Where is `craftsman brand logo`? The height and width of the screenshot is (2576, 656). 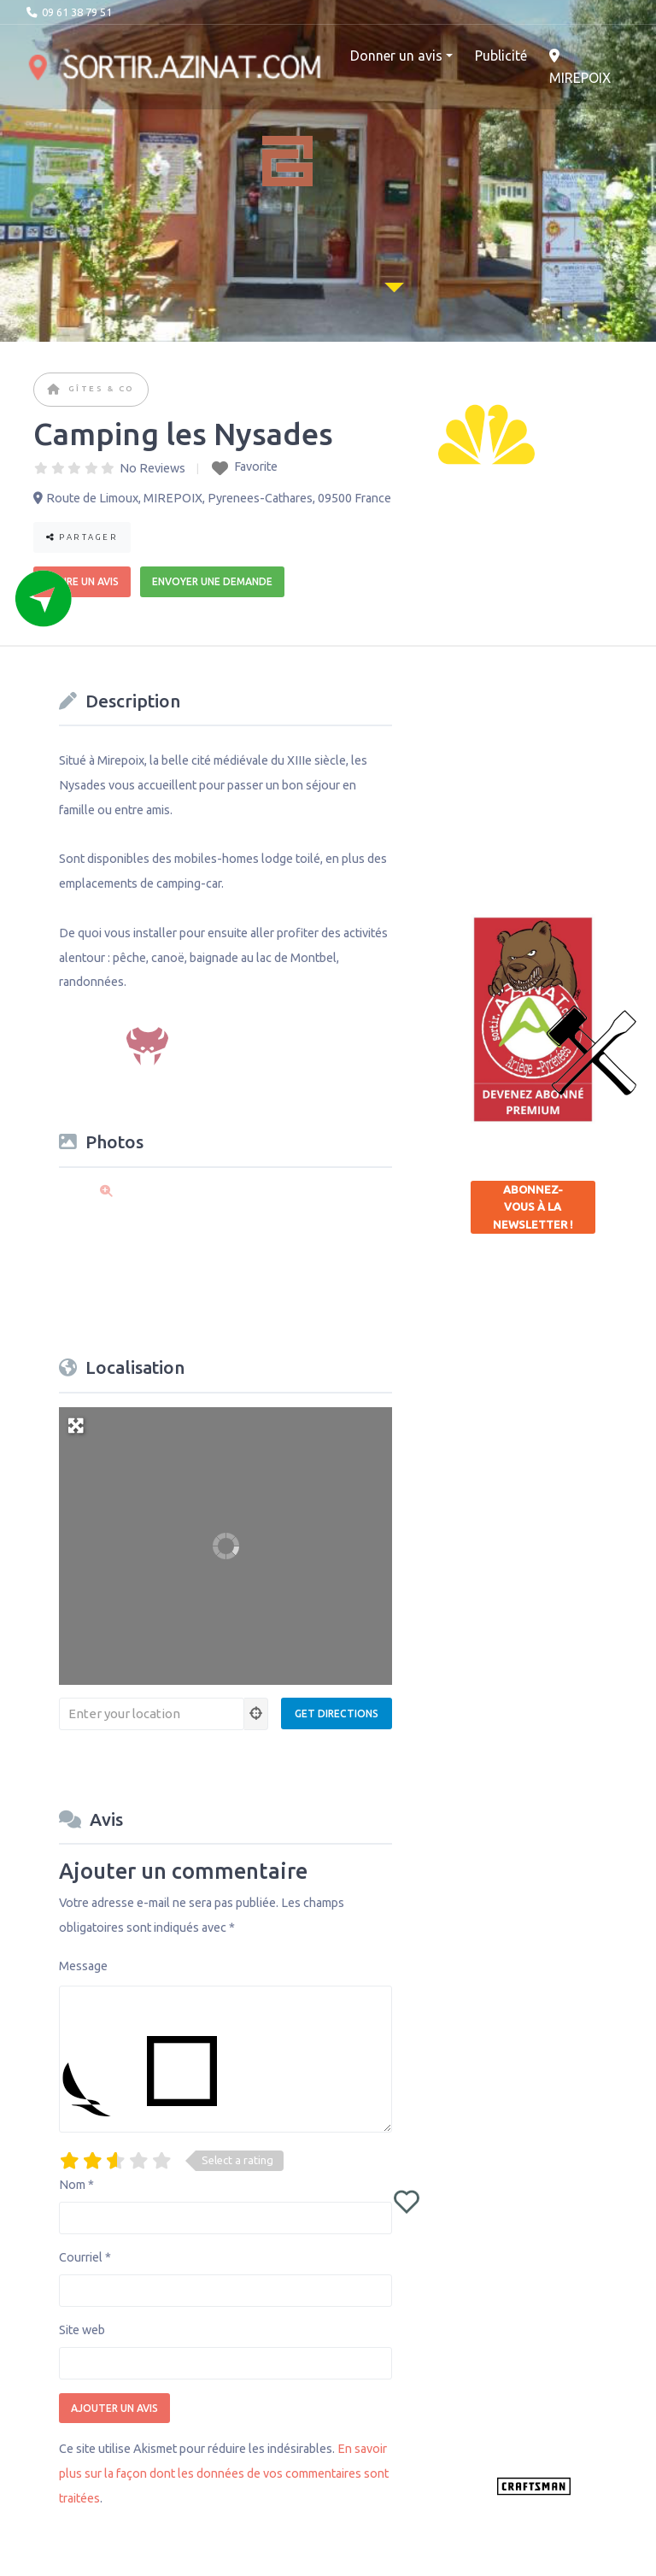 craftsman brand logo is located at coordinates (534, 2486).